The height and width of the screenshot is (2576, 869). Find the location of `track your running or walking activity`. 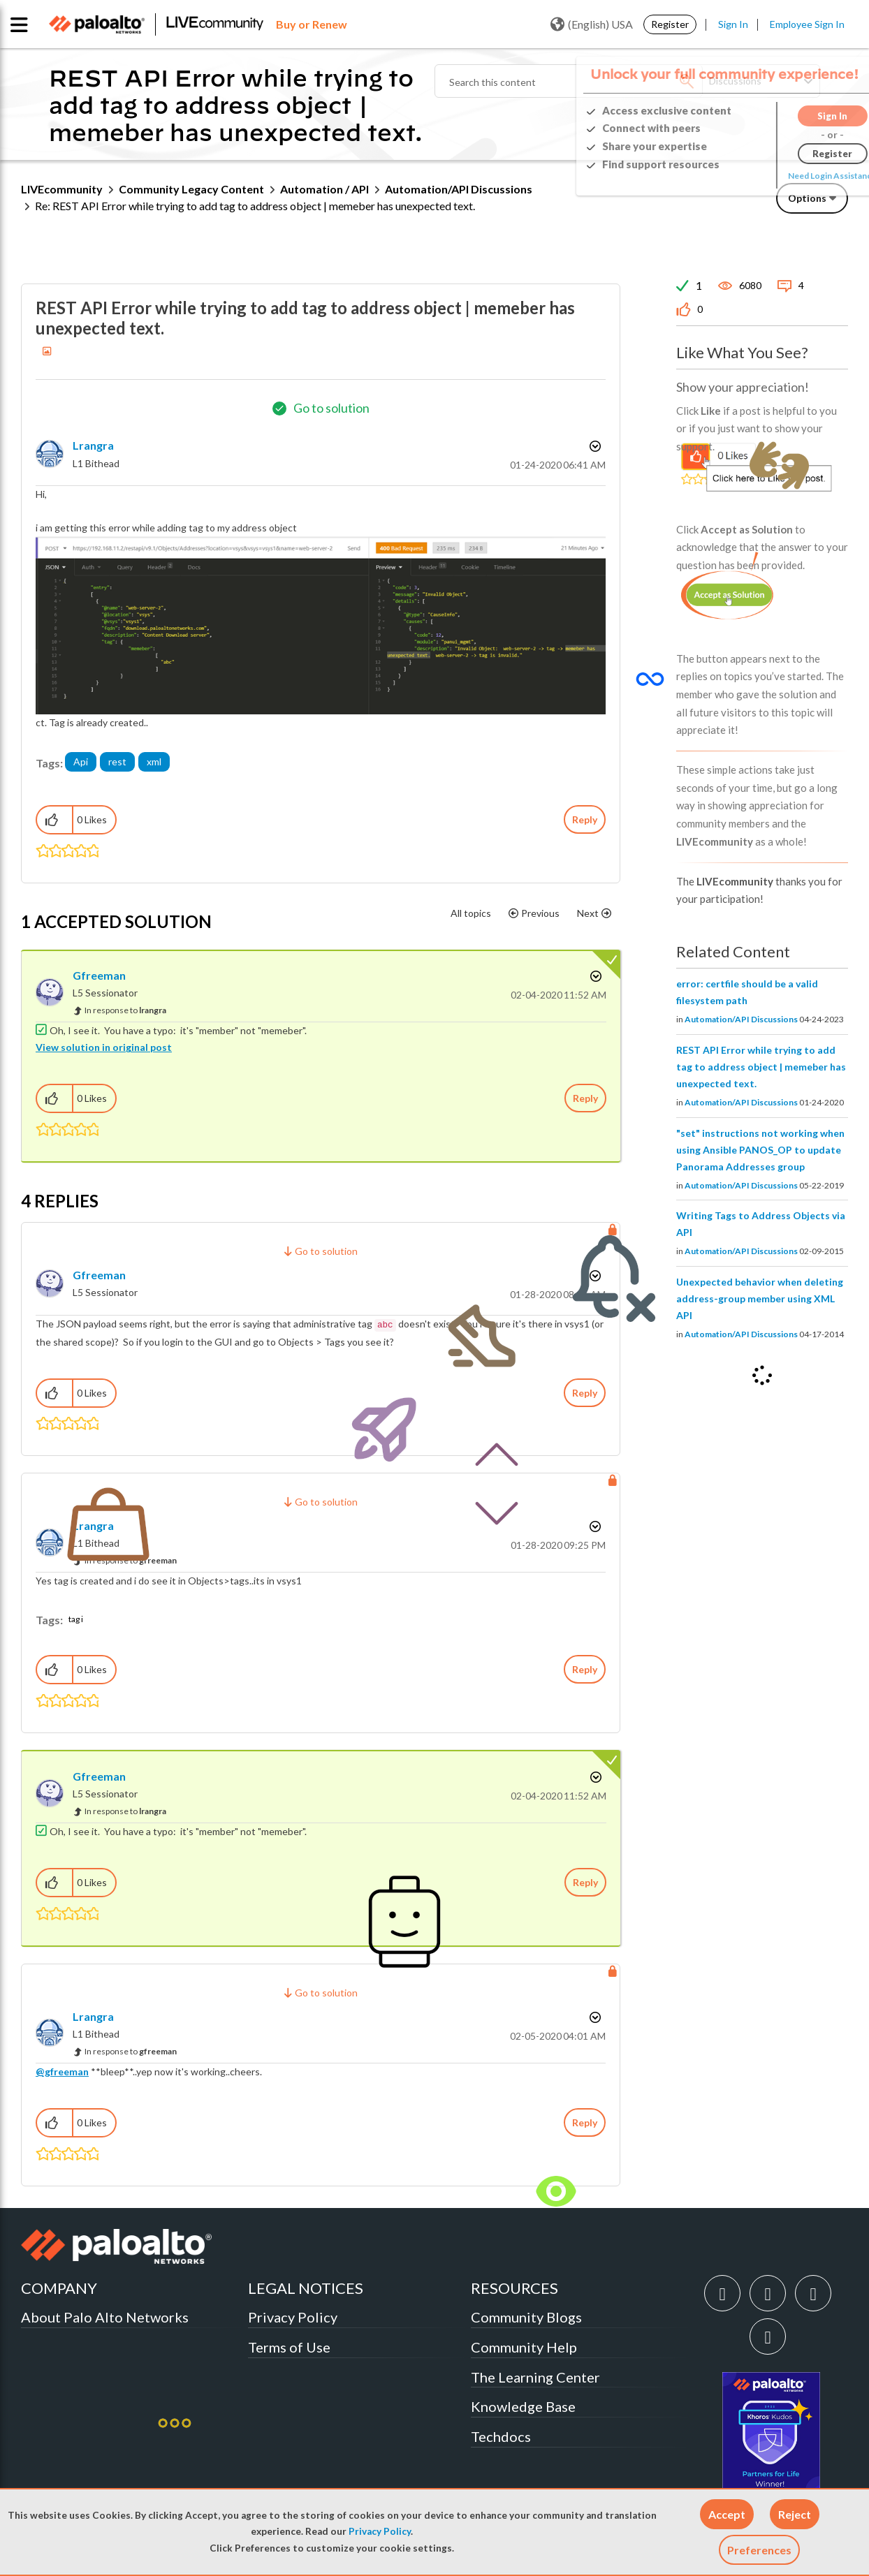

track your running or walking activity is located at coordinates (481, 1339).